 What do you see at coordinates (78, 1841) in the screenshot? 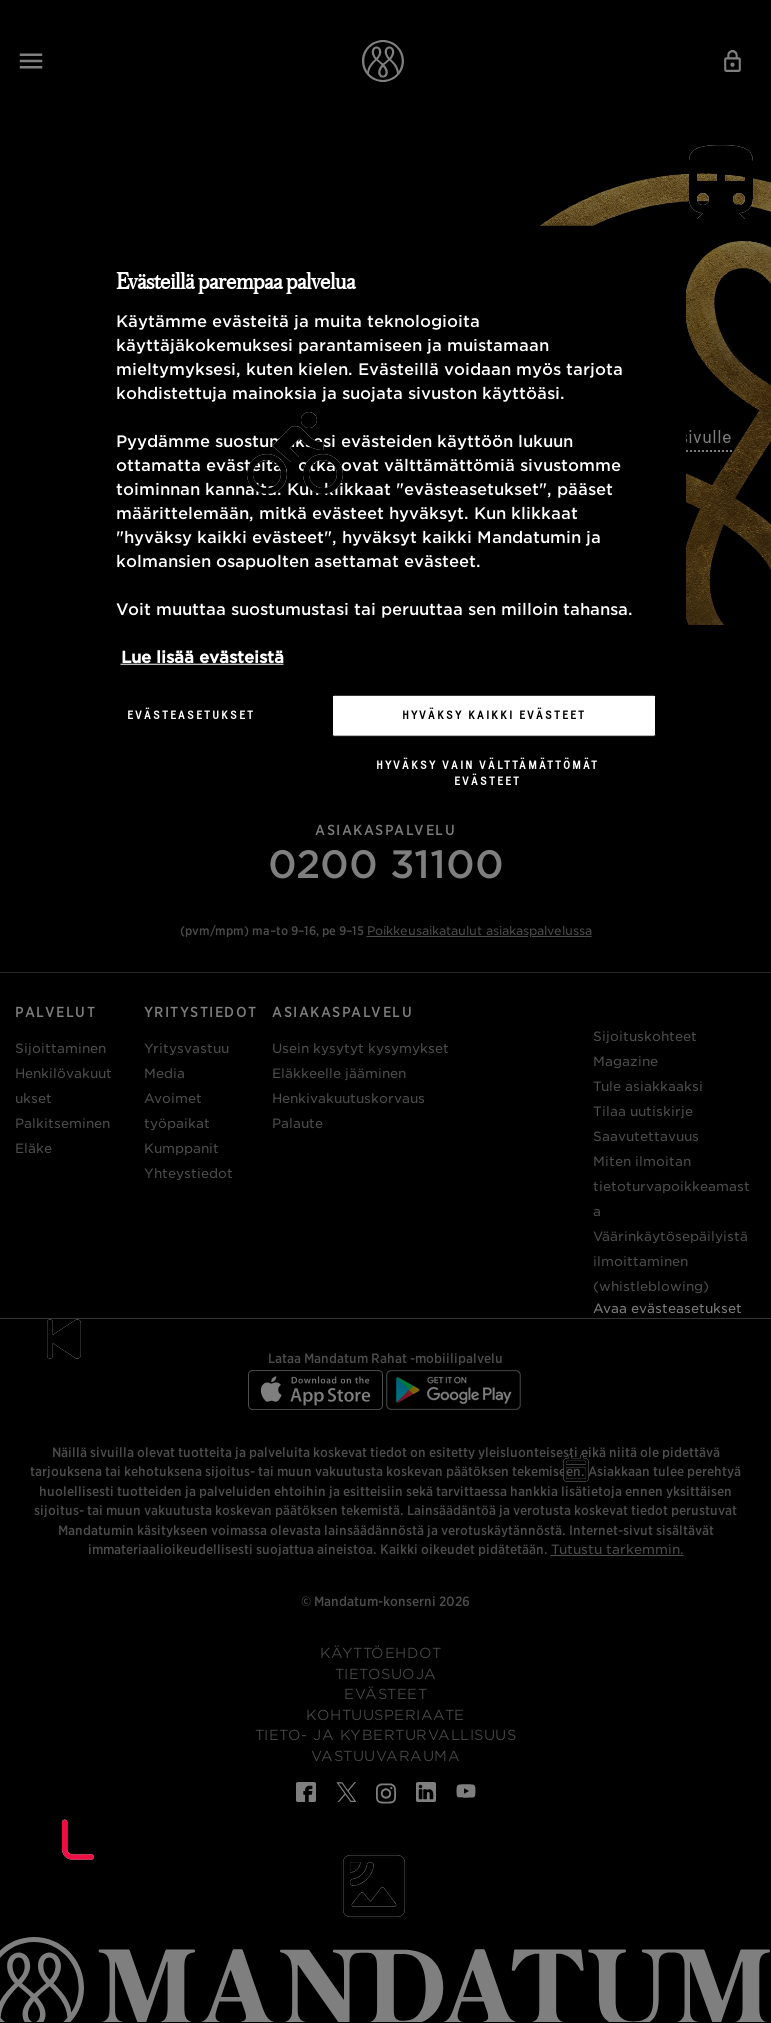
I see `romanian leu currency symbol` at bounding box center [78, 1841].